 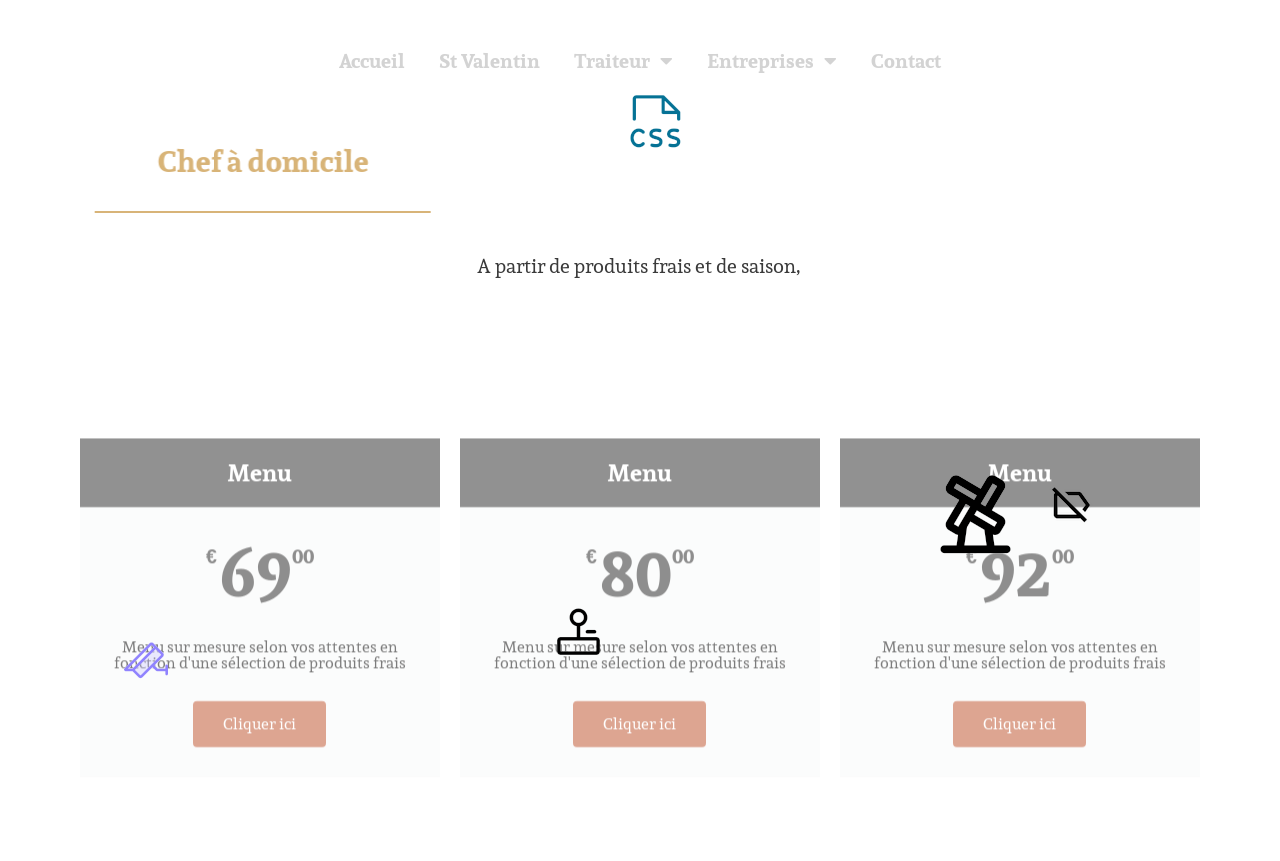 What do you see at coordinates (578, 633) in the screenshot?
I see `access game controller settings` at bounding box center [578, 633].